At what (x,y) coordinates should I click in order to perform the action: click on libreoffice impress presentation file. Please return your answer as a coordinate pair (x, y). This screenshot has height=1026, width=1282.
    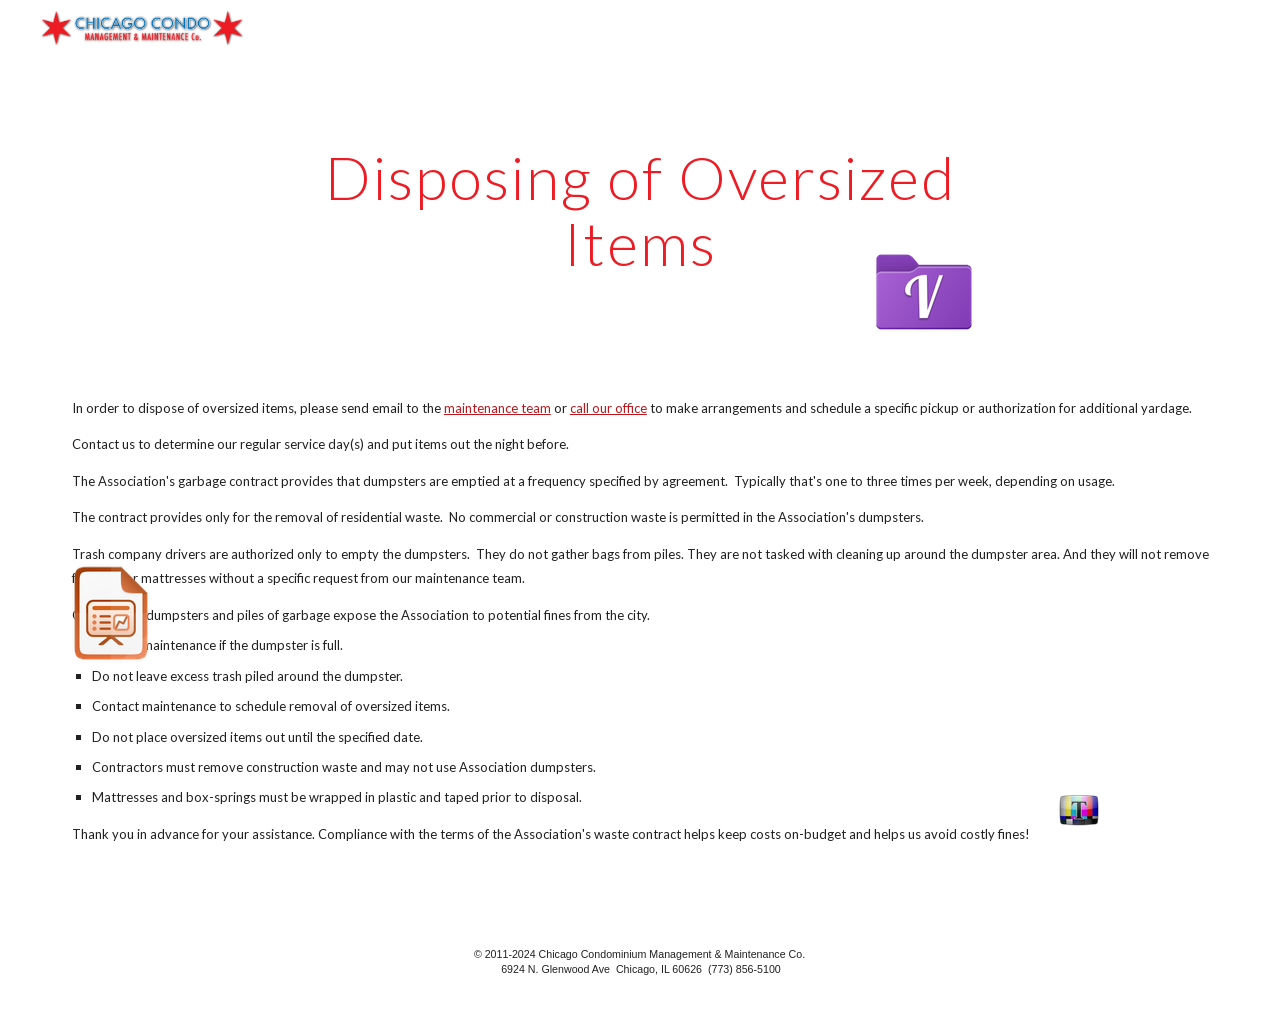
    Looking at the image, I should click on (111, 613).